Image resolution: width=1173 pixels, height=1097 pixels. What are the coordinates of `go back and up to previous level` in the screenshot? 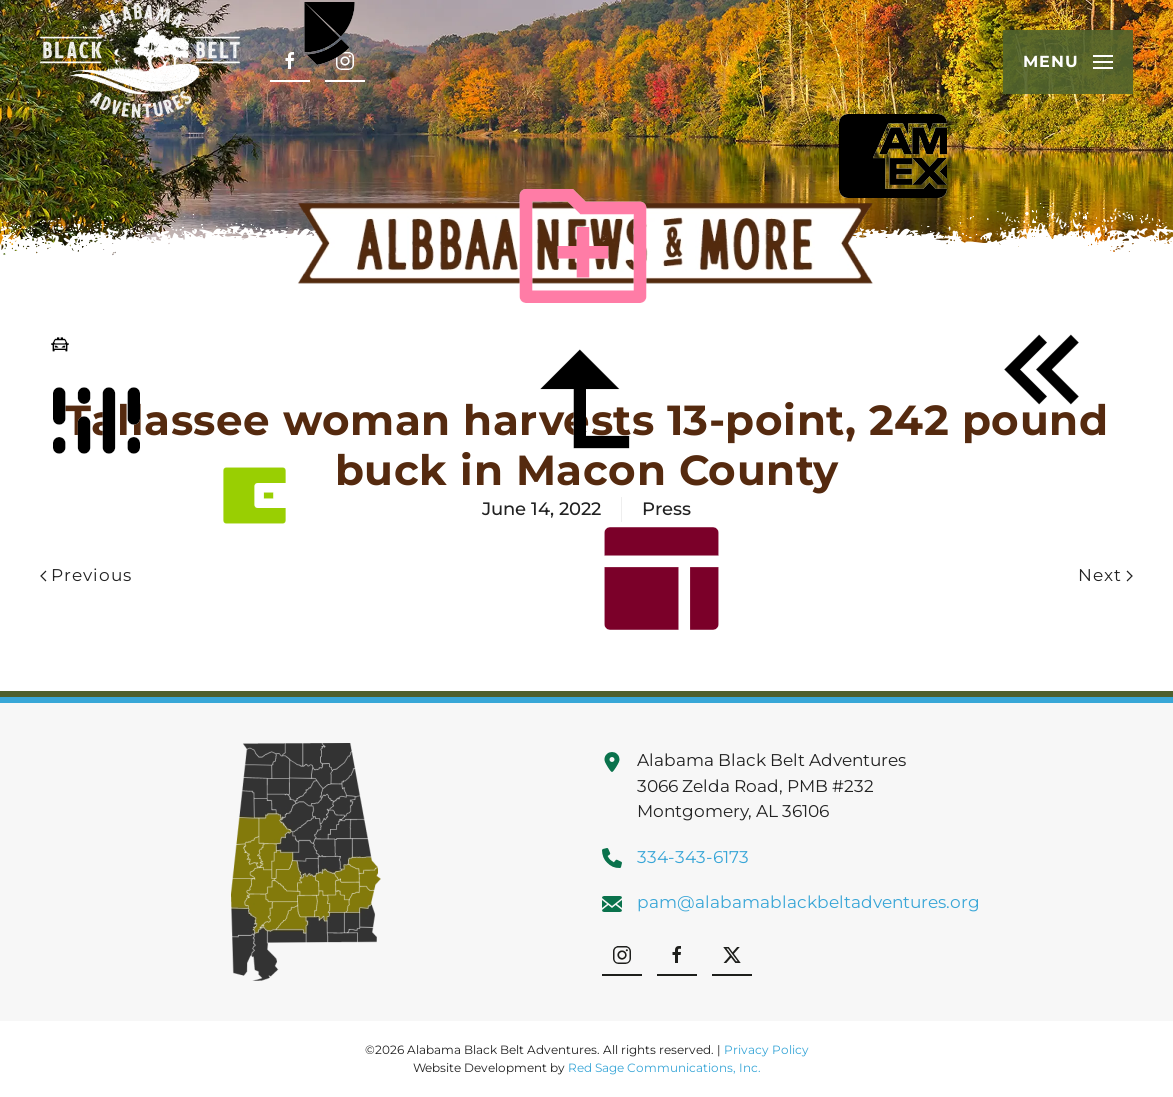 It's located at (586, 405).